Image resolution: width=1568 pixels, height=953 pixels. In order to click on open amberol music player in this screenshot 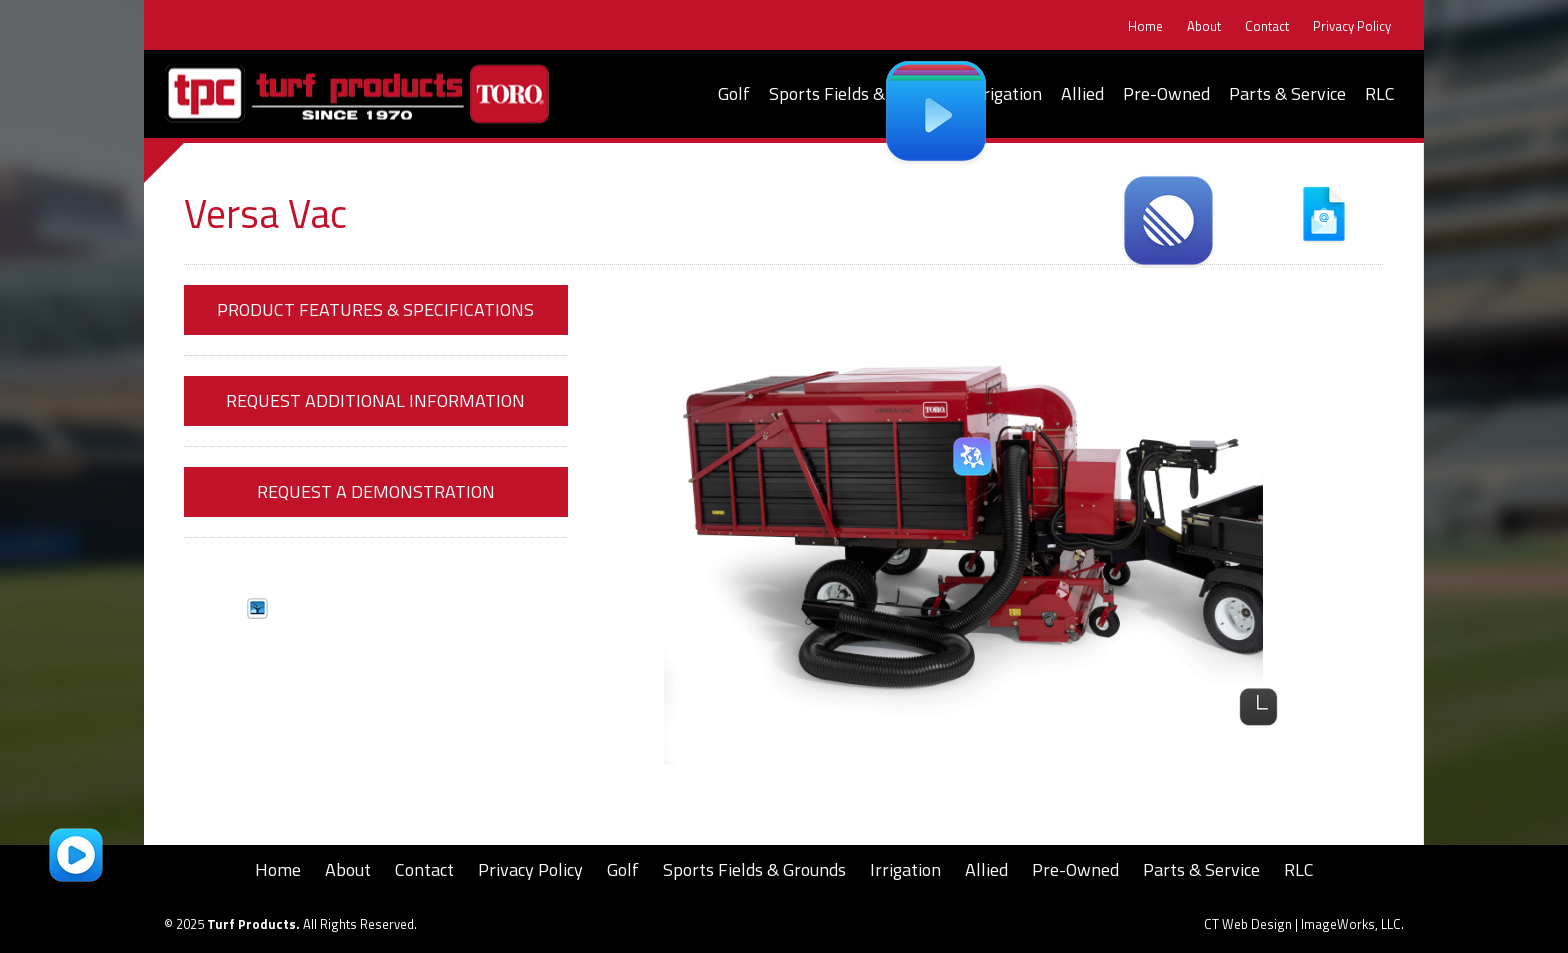, I will do `click(76, 855)`.